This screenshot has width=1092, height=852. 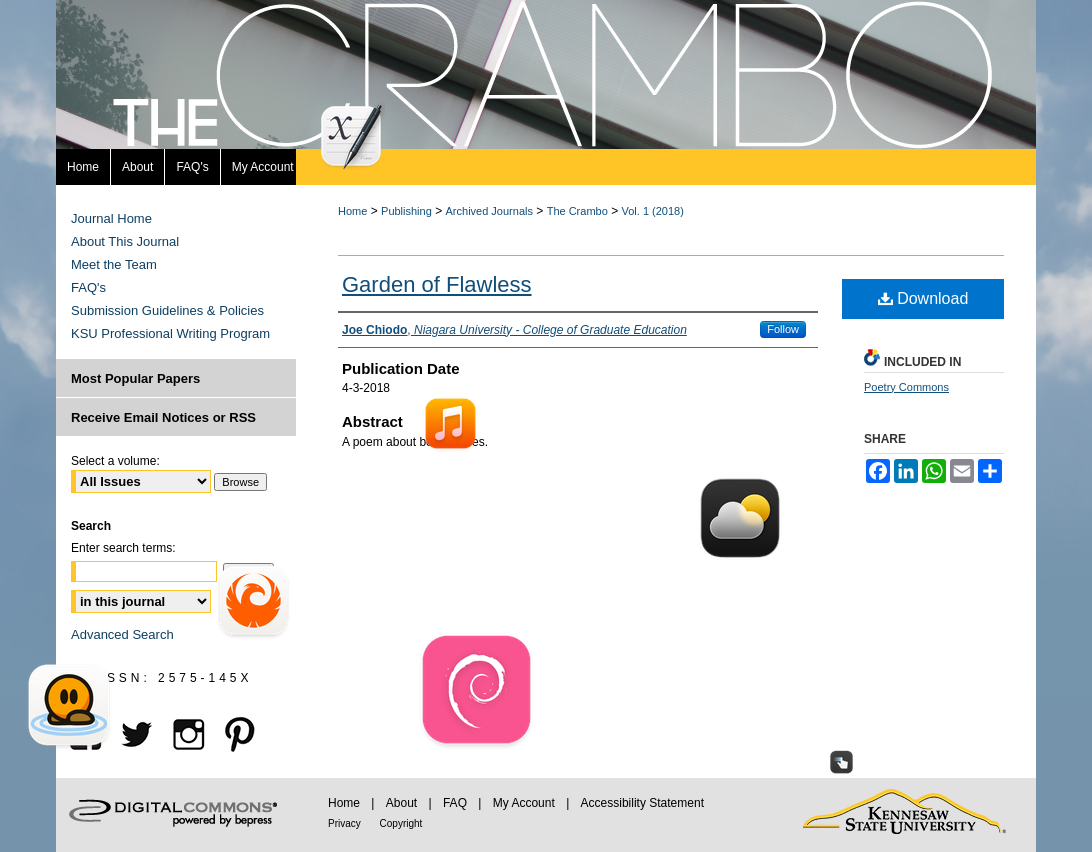 I want to click on open betterbird email client, so click(x=253, y=600).